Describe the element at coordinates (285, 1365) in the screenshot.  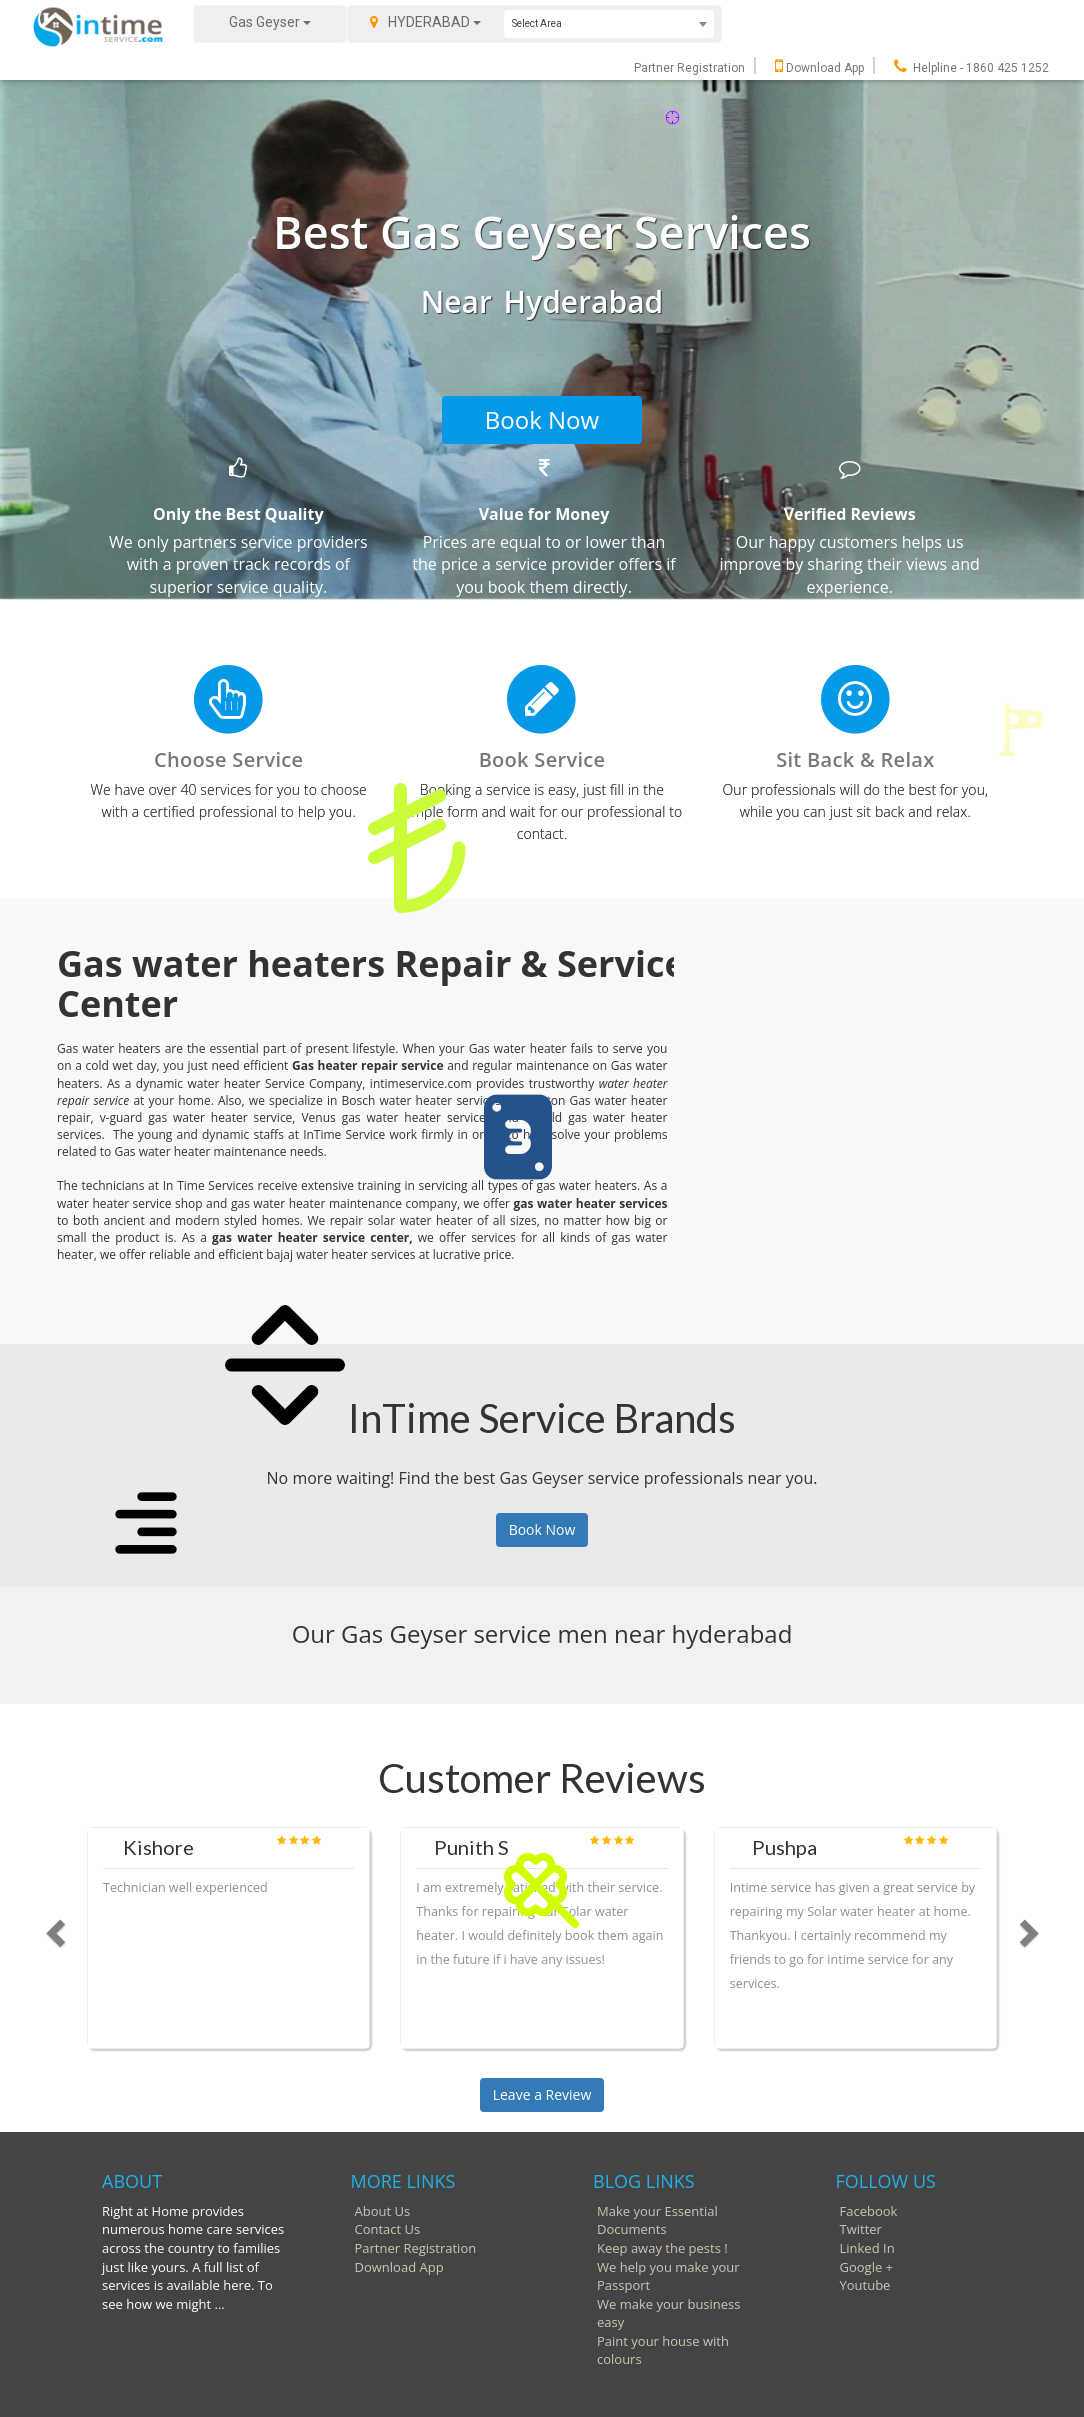
I see `insert a horizontal divider between content sections` at that location.